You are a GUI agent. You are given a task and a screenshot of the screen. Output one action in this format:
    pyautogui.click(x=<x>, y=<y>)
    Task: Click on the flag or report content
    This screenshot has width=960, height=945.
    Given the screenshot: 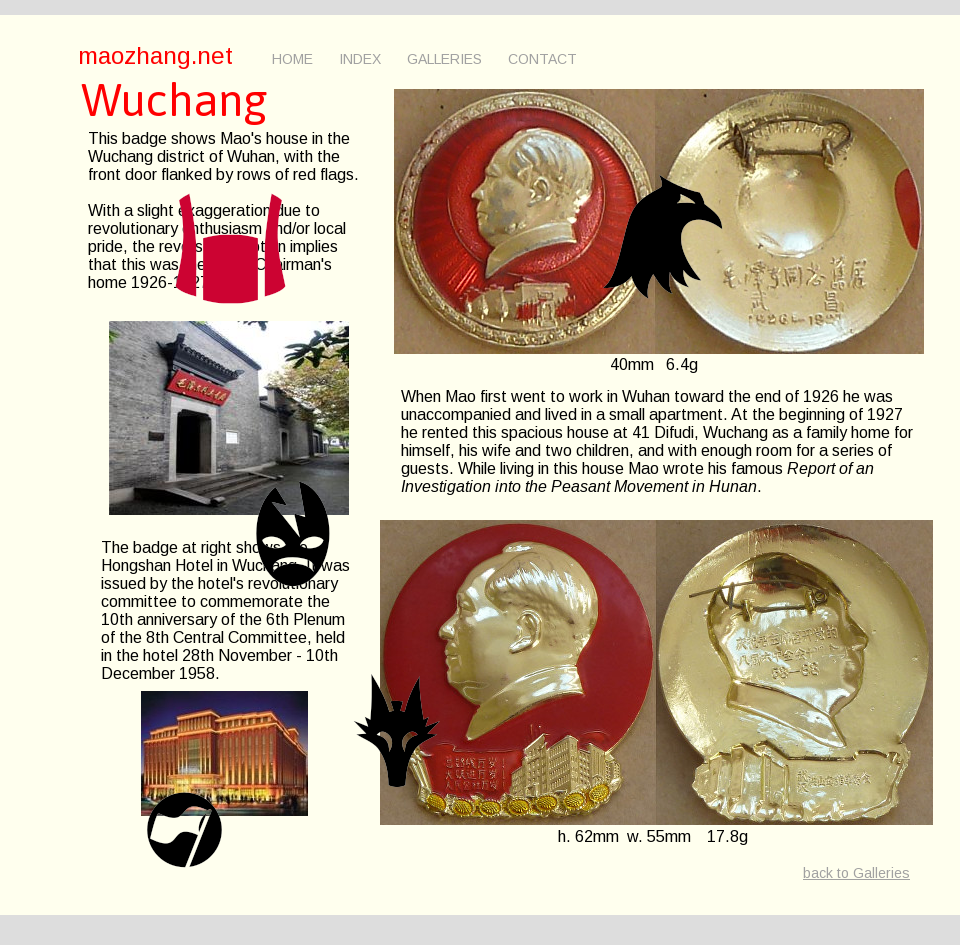 What is the action you would take?
    pyautogui.click(x=184, y=829)
    